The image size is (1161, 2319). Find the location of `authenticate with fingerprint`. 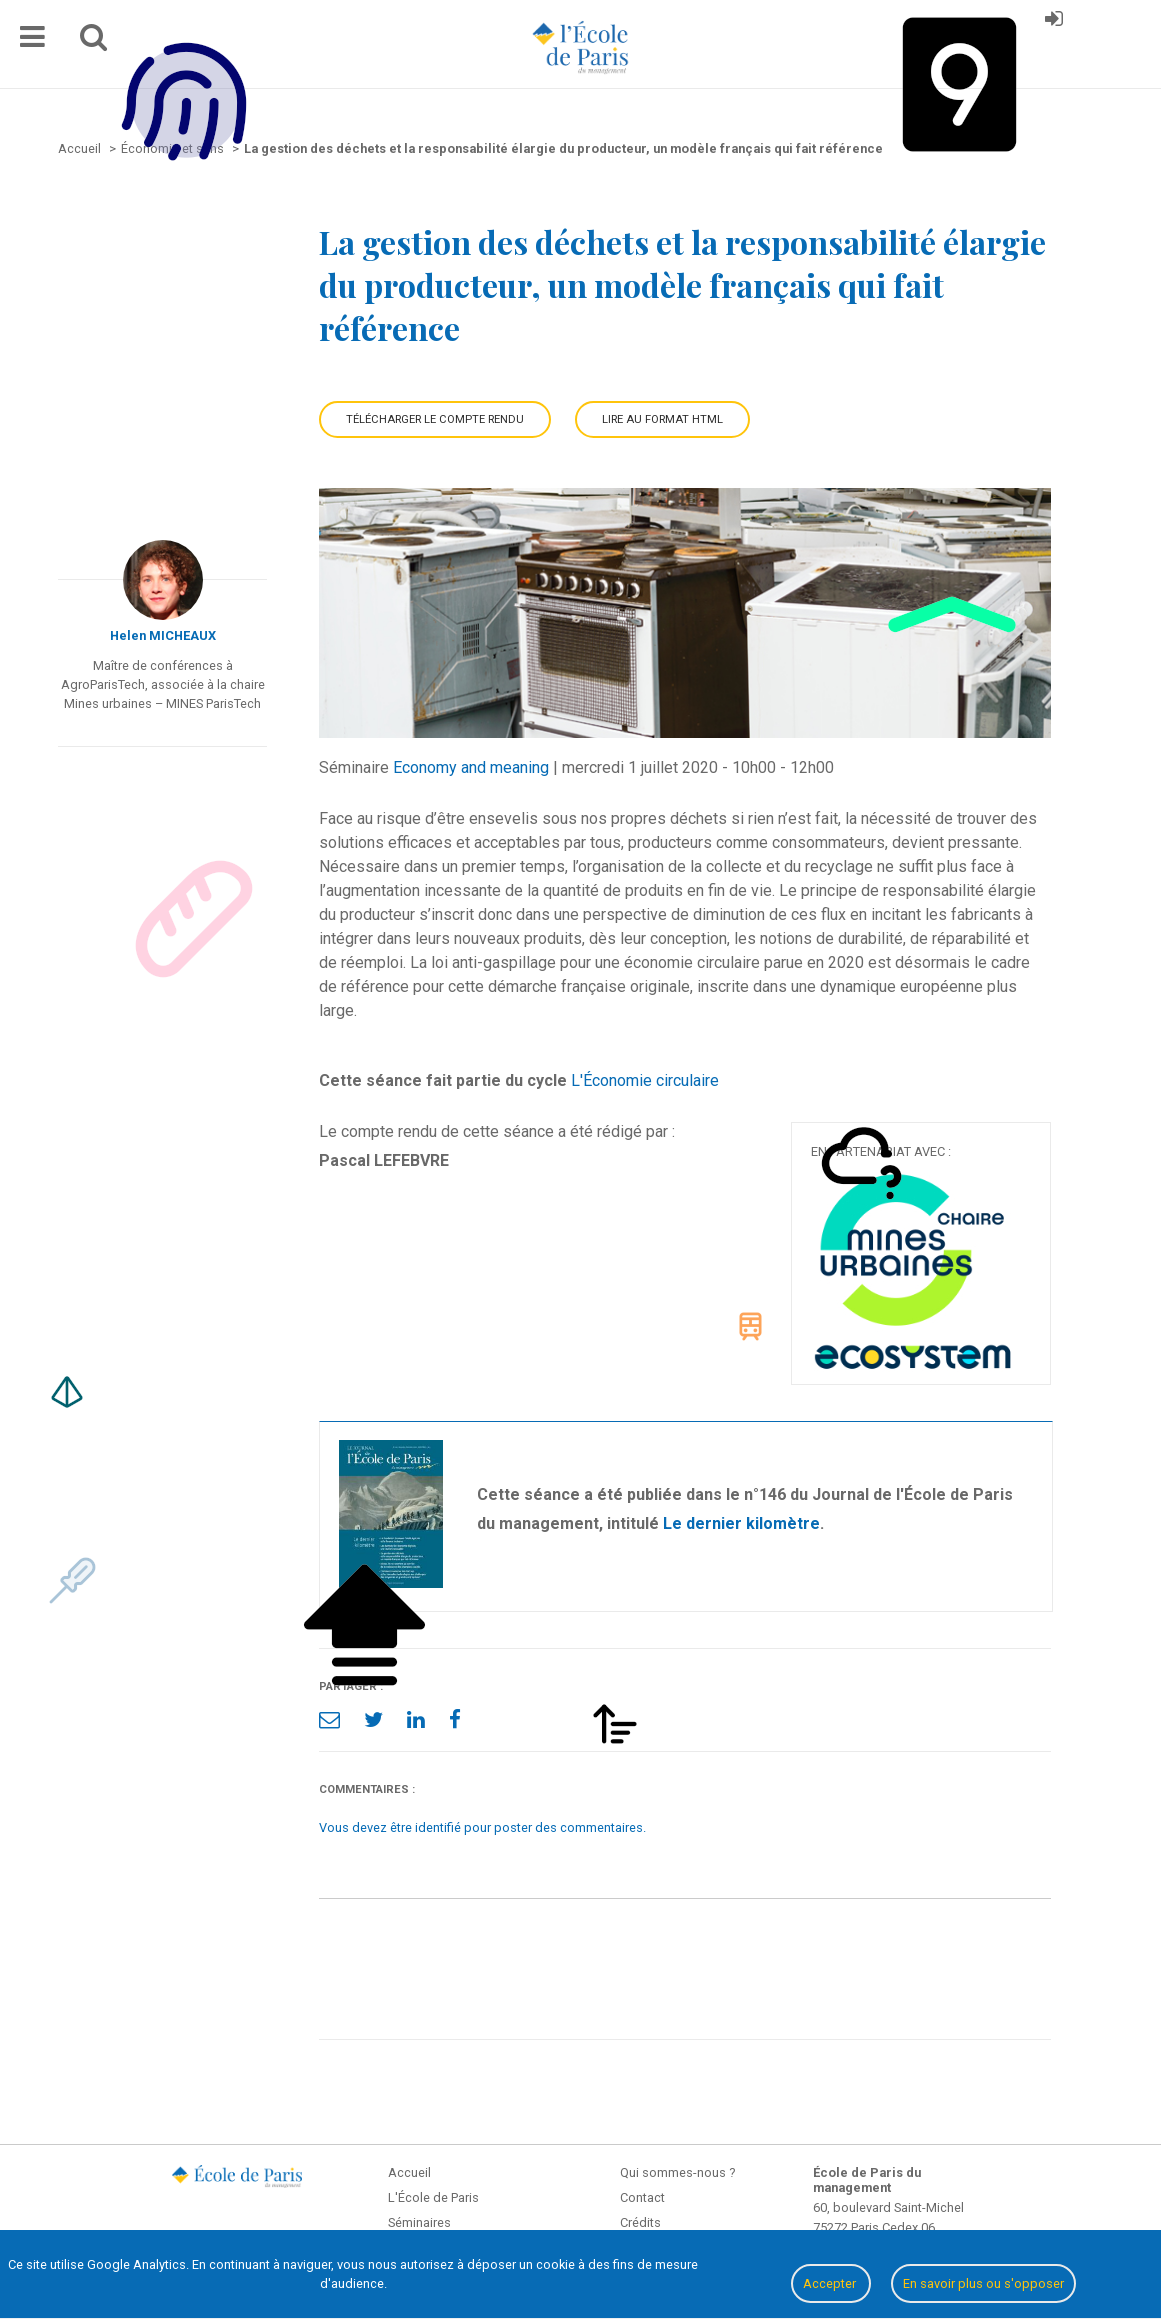

authenticate with fingerprint is located at coordinates (186, 102).